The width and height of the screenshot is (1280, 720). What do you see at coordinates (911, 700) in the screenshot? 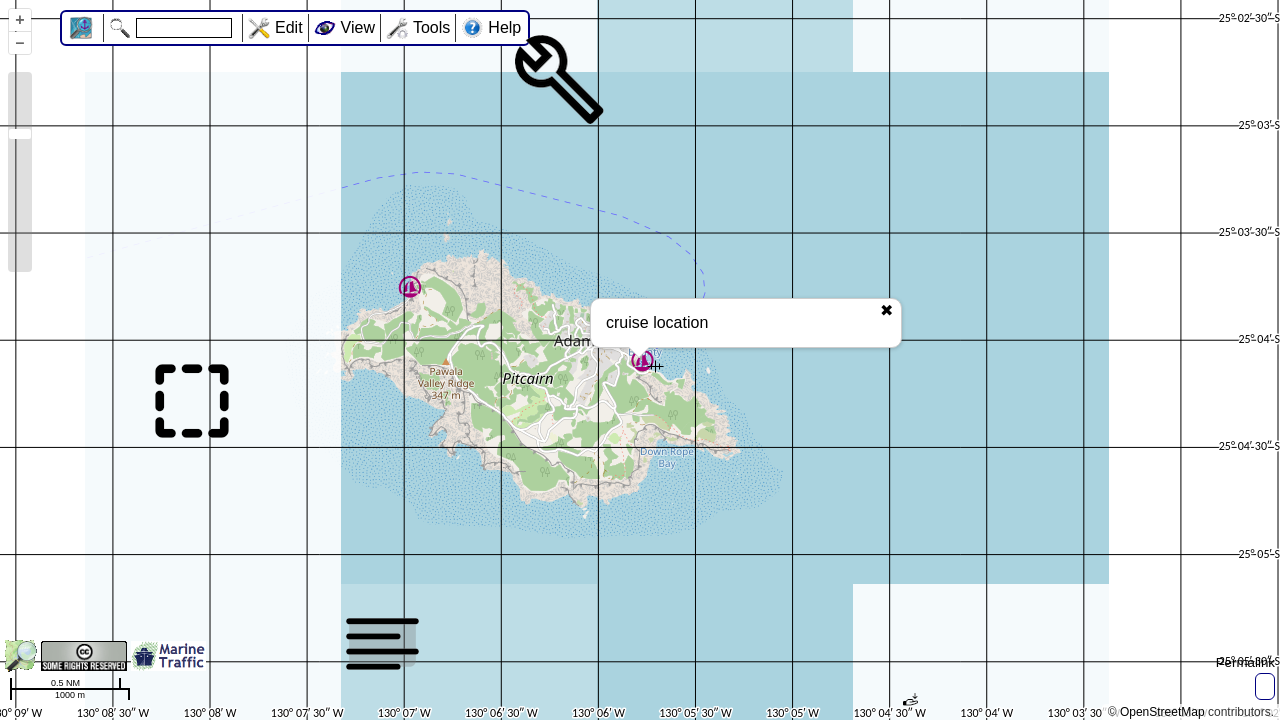
I see `receive or accept an incoming item` at bounding box center [911, 700].